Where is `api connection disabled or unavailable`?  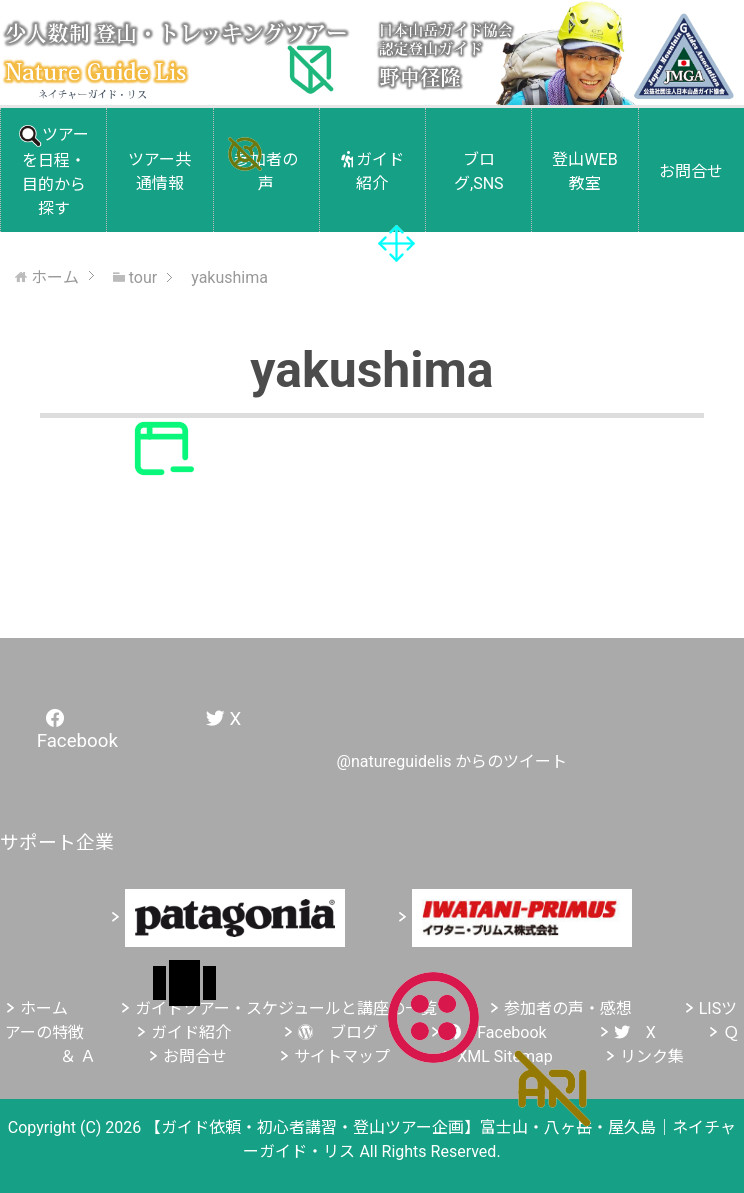
api connection disabled or unavailable is located at coordinates (552, 1088).